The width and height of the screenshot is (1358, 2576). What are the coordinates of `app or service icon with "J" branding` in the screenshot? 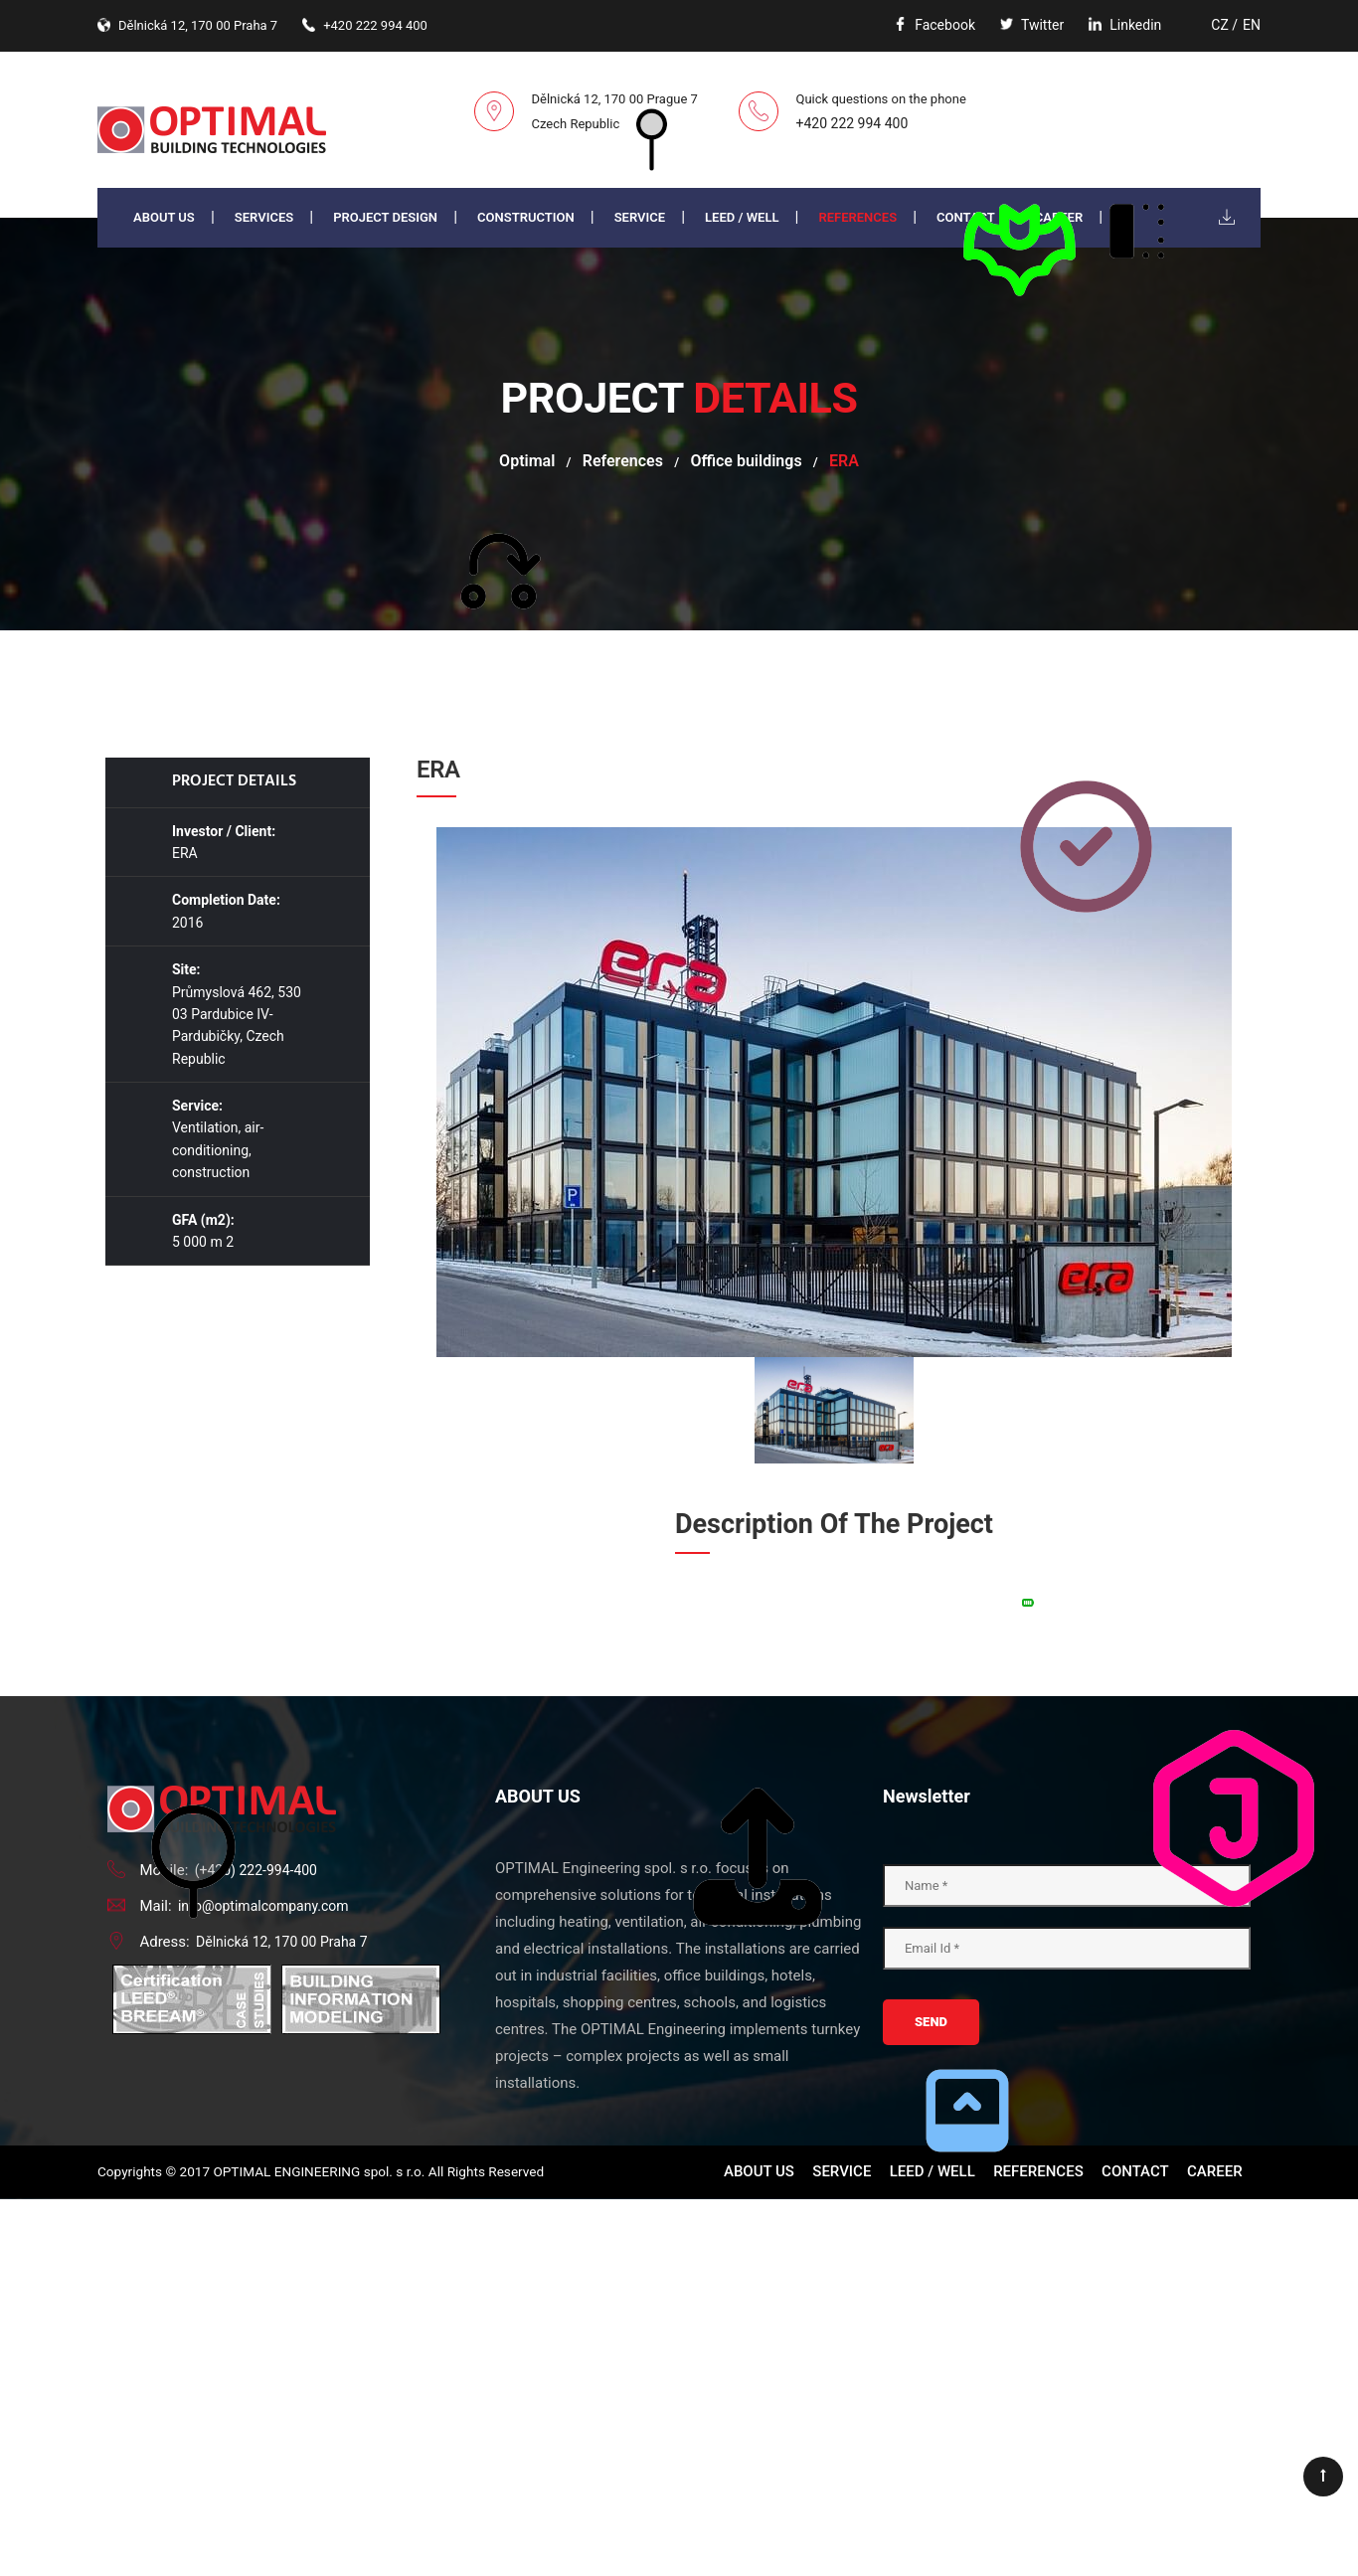 It's located at (1234, 1818).